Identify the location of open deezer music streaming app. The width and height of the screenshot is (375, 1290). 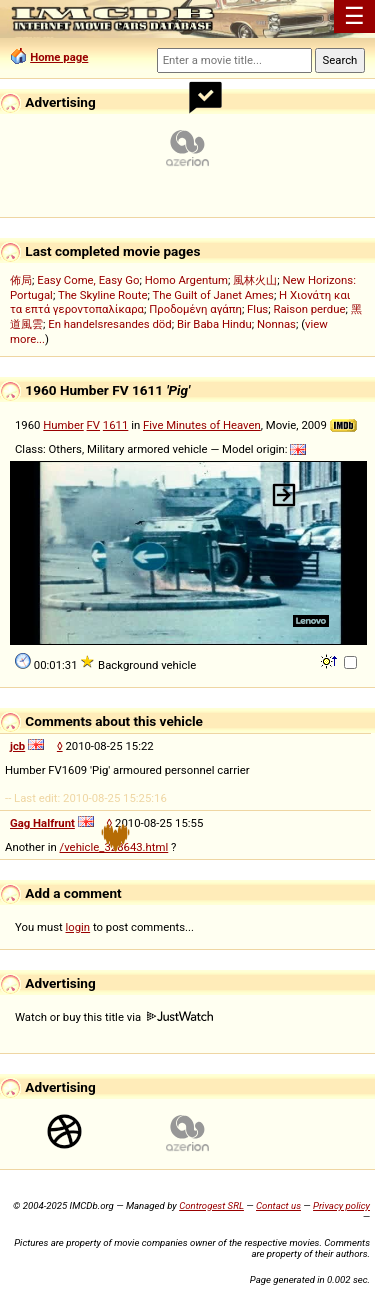
(115, 837).